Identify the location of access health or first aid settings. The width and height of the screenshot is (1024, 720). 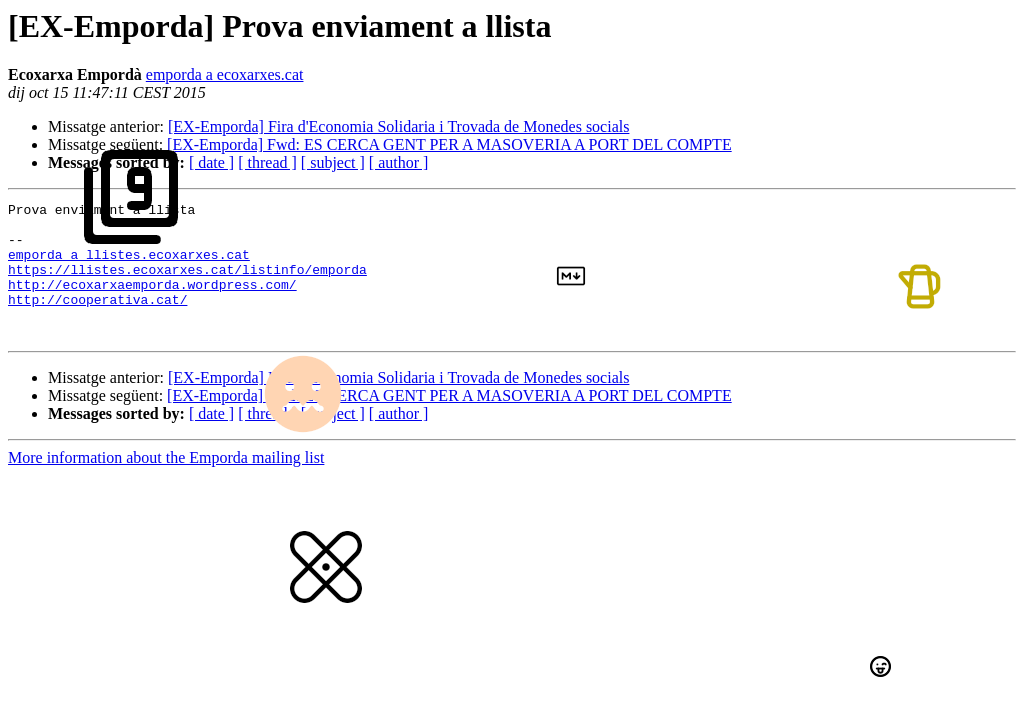
(326, 567).